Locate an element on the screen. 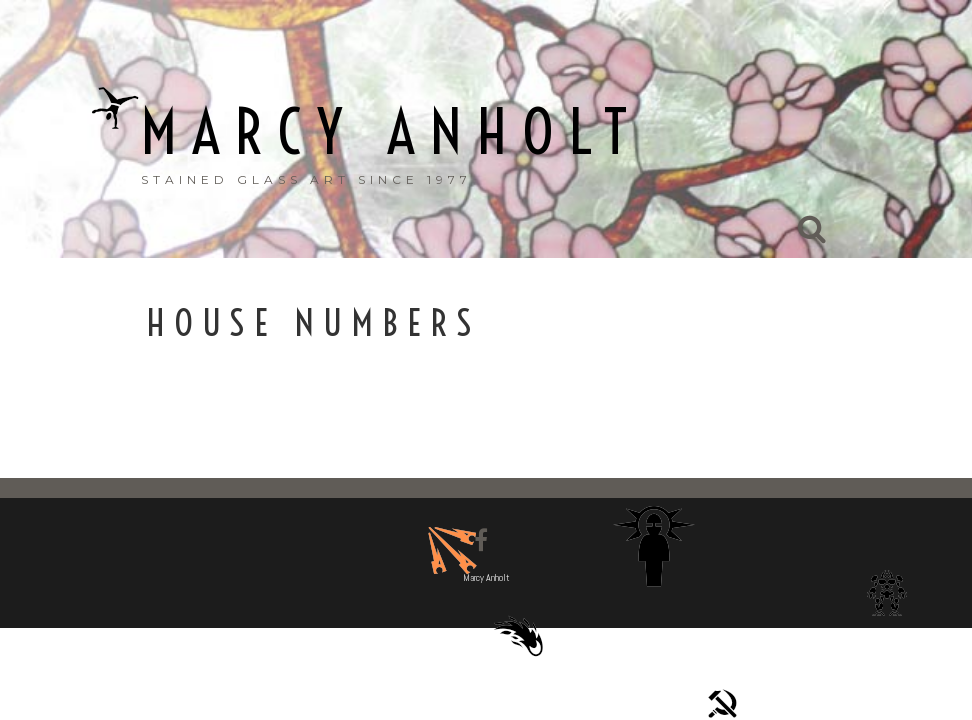 Image resolution: width=972 pixels, height=720 pixels. indicates a speed boost or acceleration power-up is located at coordinates (518, 637).